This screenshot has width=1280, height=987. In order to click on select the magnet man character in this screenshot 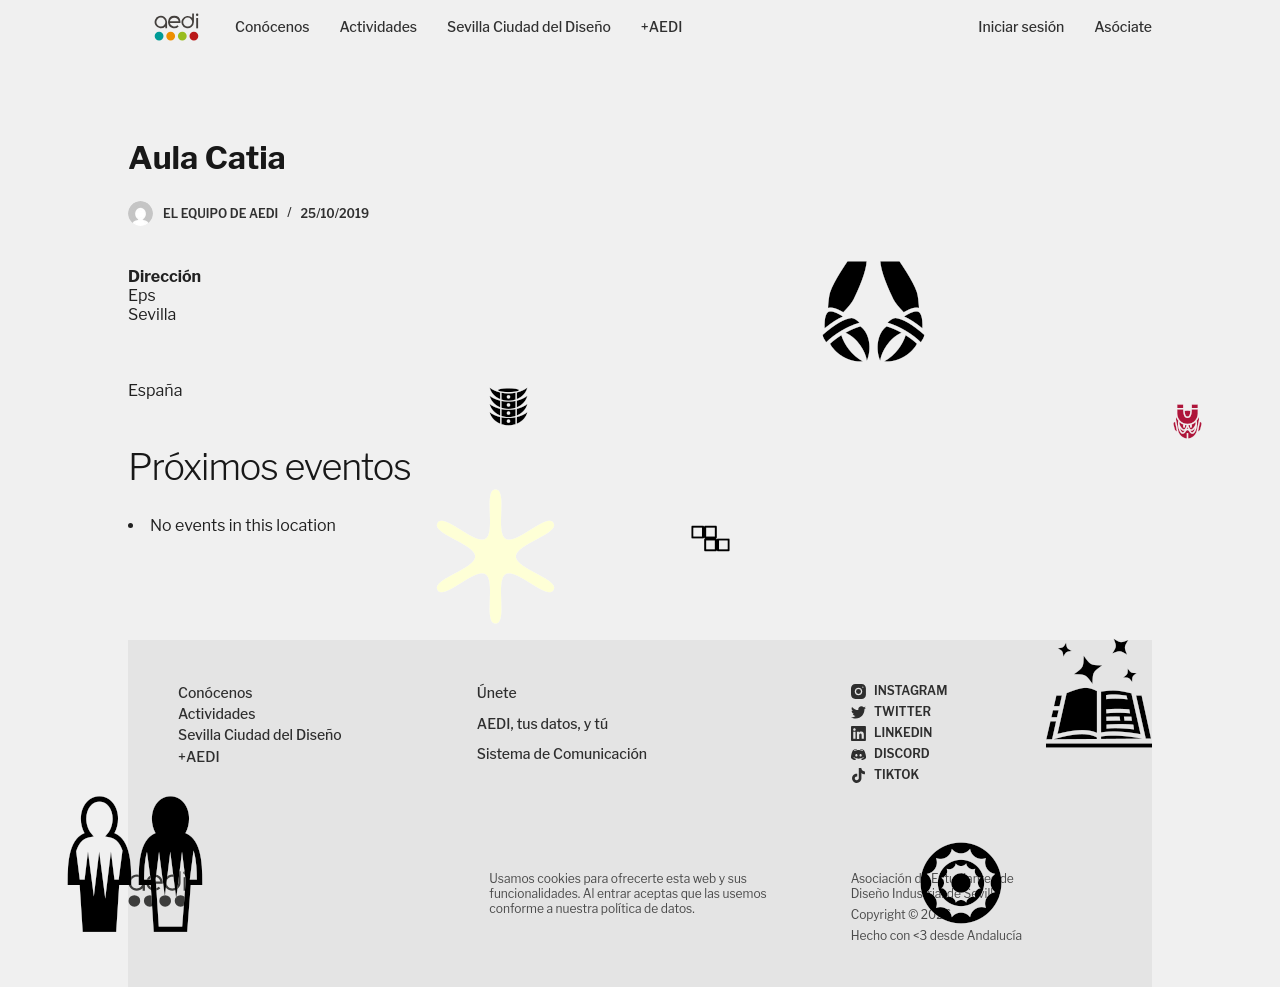, I will do `click(1187, 421)`.